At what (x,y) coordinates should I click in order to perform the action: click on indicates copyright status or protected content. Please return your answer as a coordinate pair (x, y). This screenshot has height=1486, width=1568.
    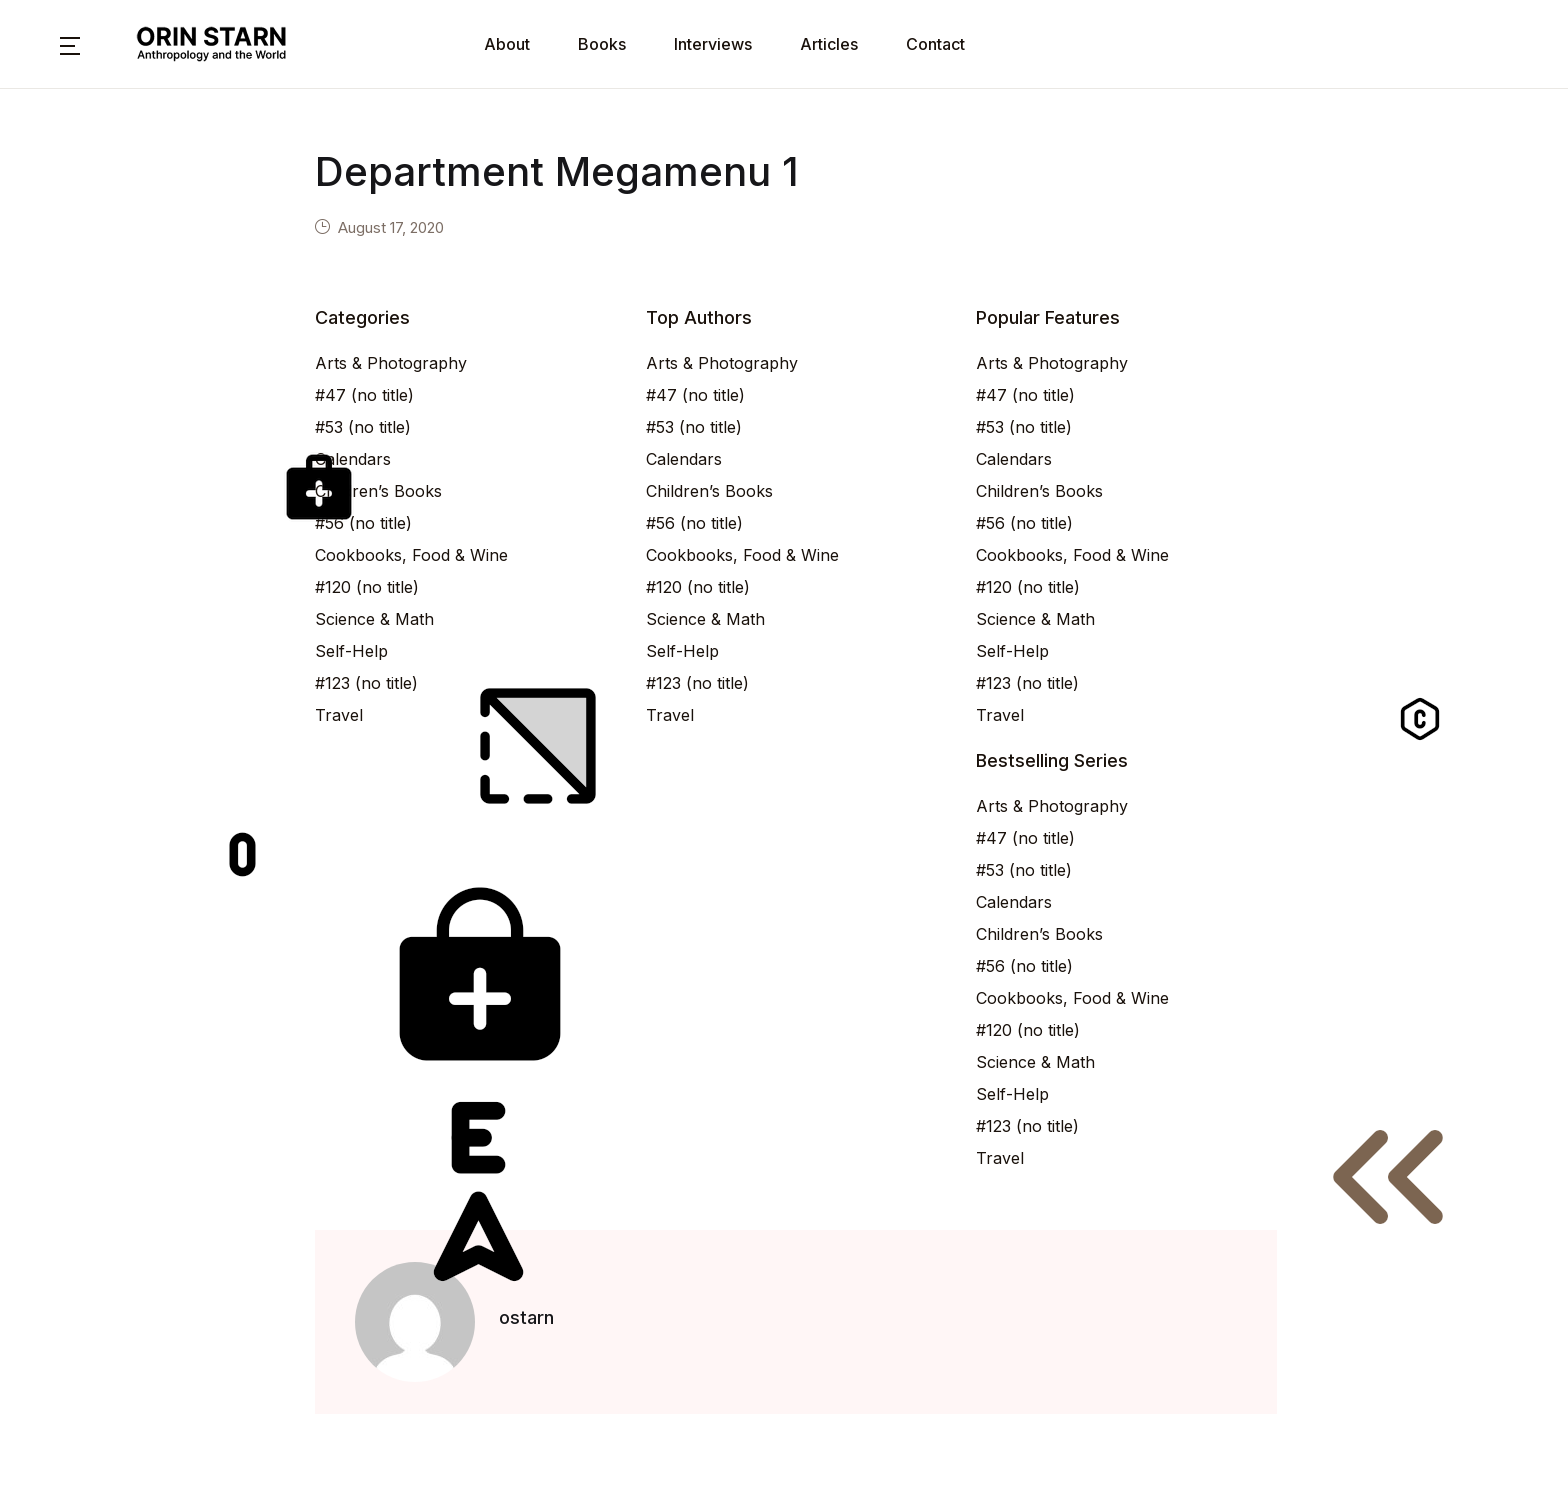
    Looking at the image, I should click on (1420, 719).